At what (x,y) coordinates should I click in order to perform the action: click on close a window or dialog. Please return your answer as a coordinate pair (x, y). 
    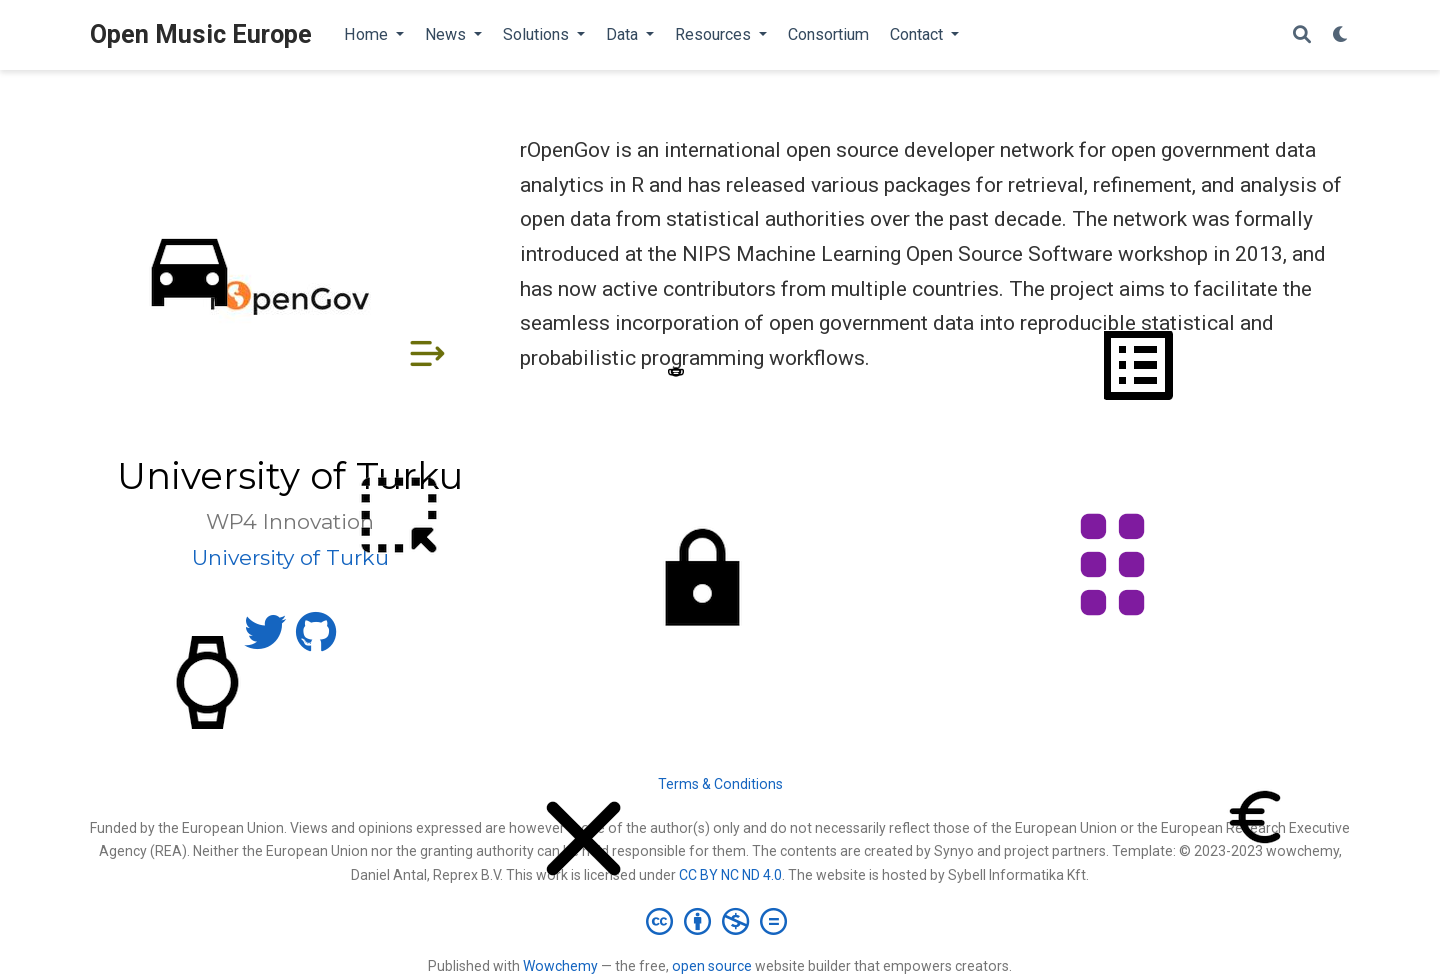
    Looking at the image, I should click on (583, 838).